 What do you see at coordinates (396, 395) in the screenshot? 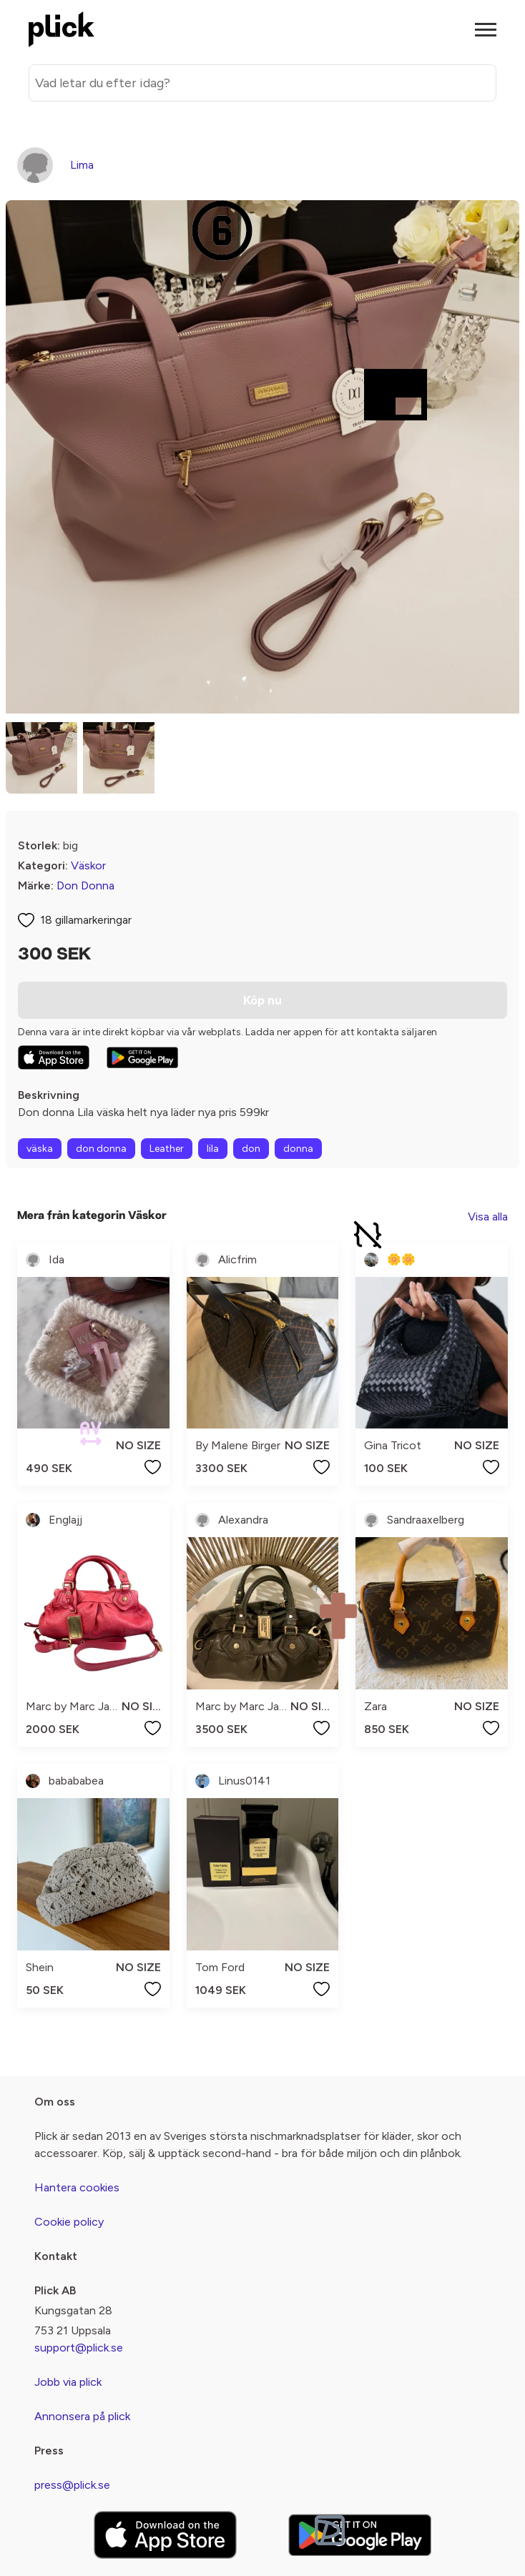
I see `add a branding watermark to video content` at bounding box center [396, 395].